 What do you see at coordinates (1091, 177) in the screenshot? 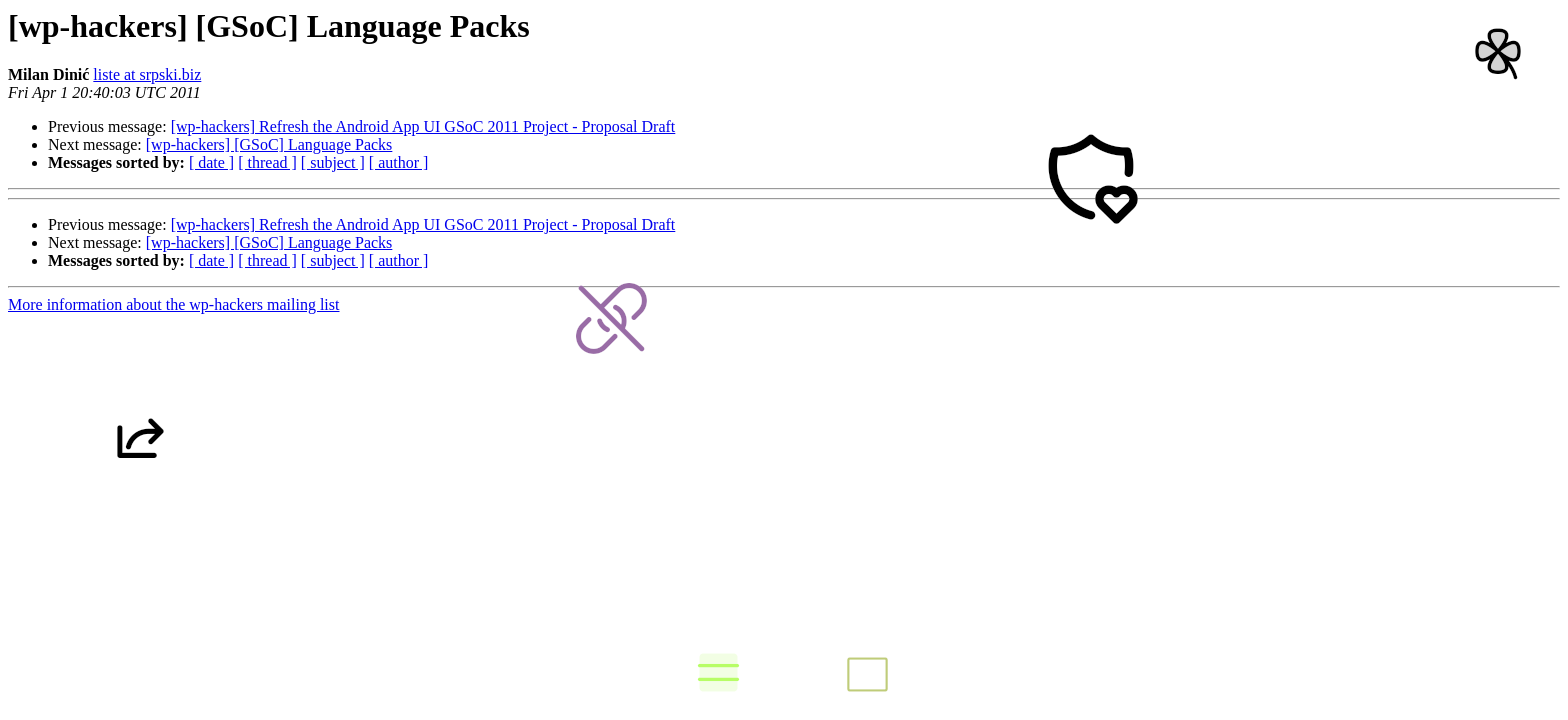
I see `enable health data protection` at bounding box center [1091, 177].